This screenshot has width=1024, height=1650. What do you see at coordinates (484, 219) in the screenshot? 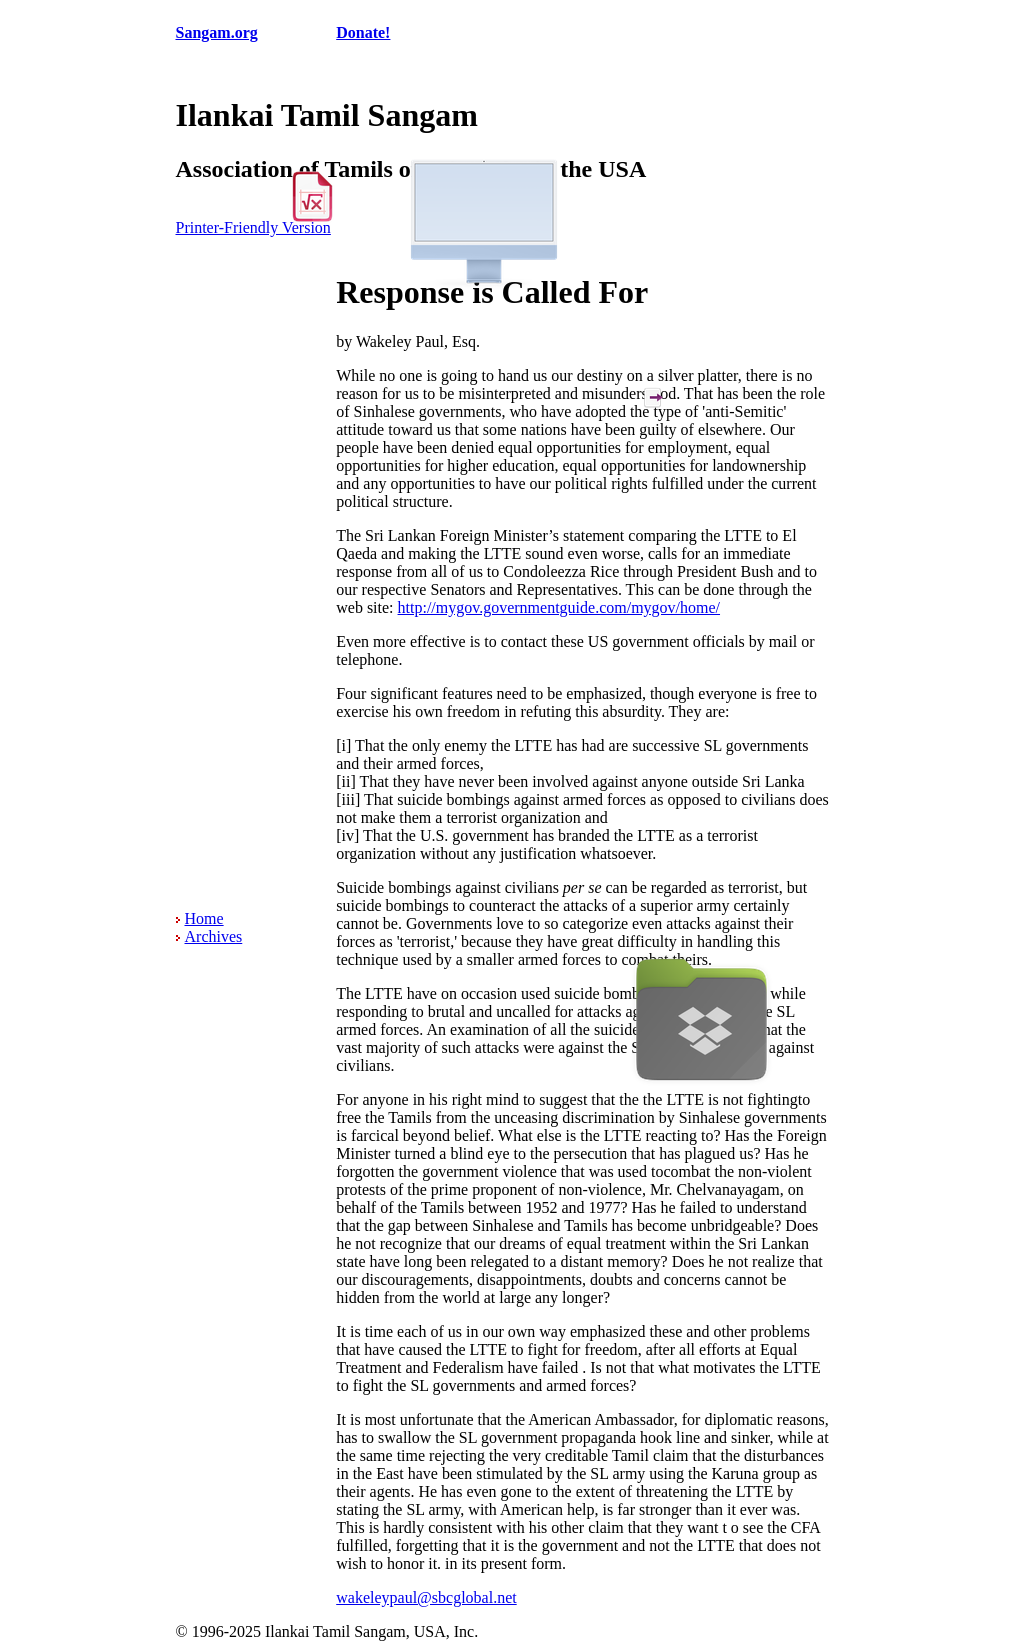
I see `indicates a blue iMac device in your system` at bounding box center [484, 219].